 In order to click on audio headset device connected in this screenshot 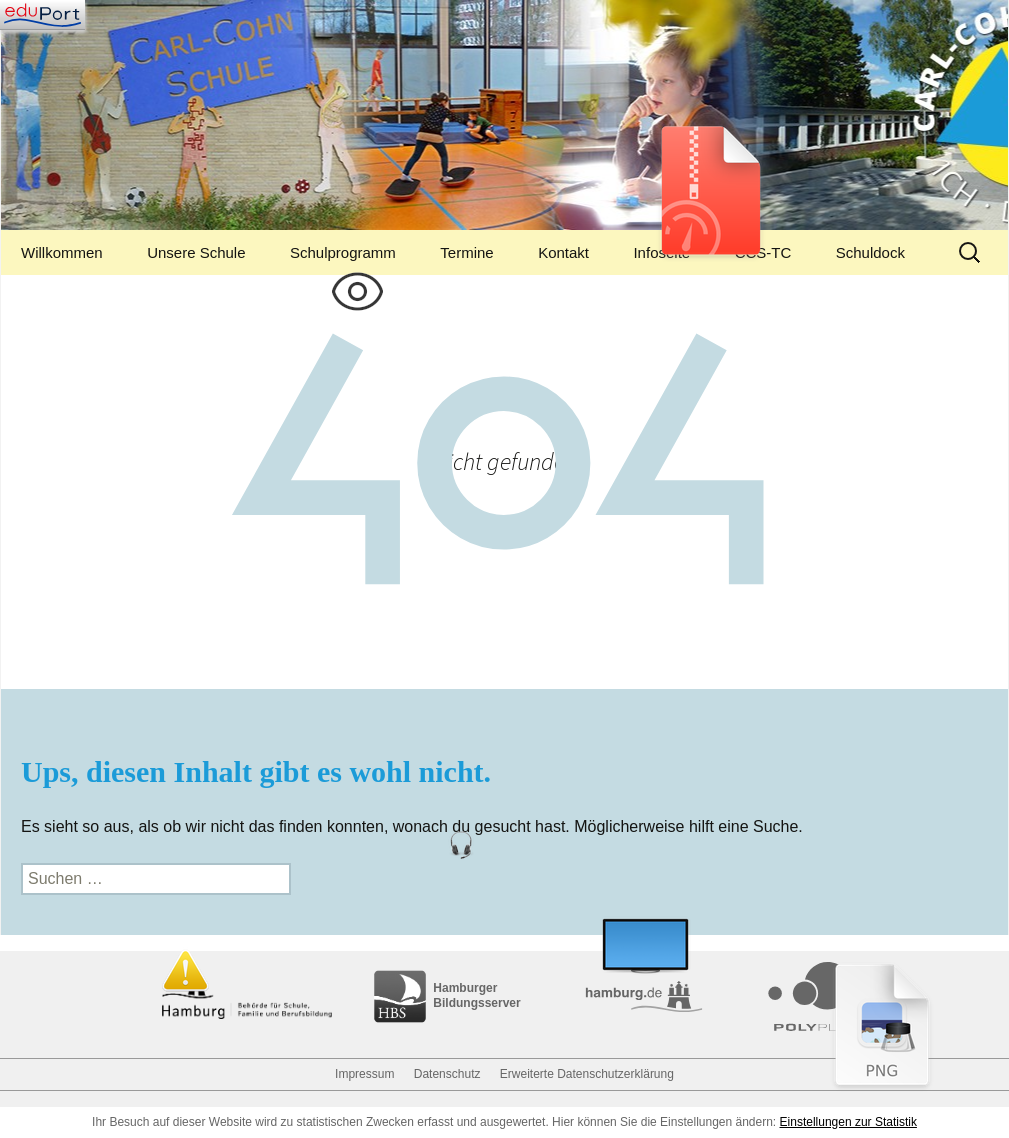, I will do `click(461, 845)`.